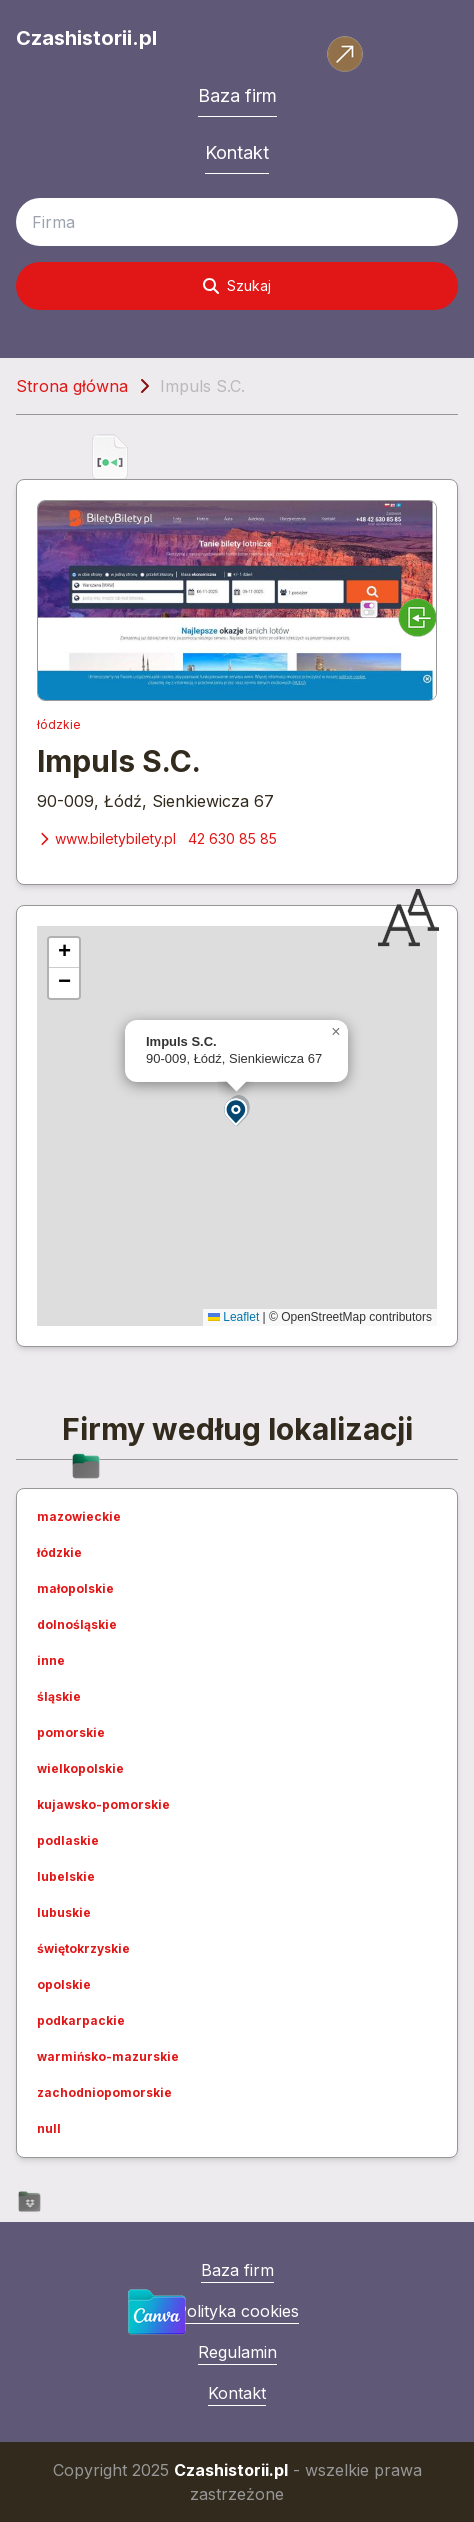 The height and width of the screenshot is (2522, 474). Describe the element at coordinates (110, 457) in the screenshot. I see `a systemd unit configuration file` at that location.